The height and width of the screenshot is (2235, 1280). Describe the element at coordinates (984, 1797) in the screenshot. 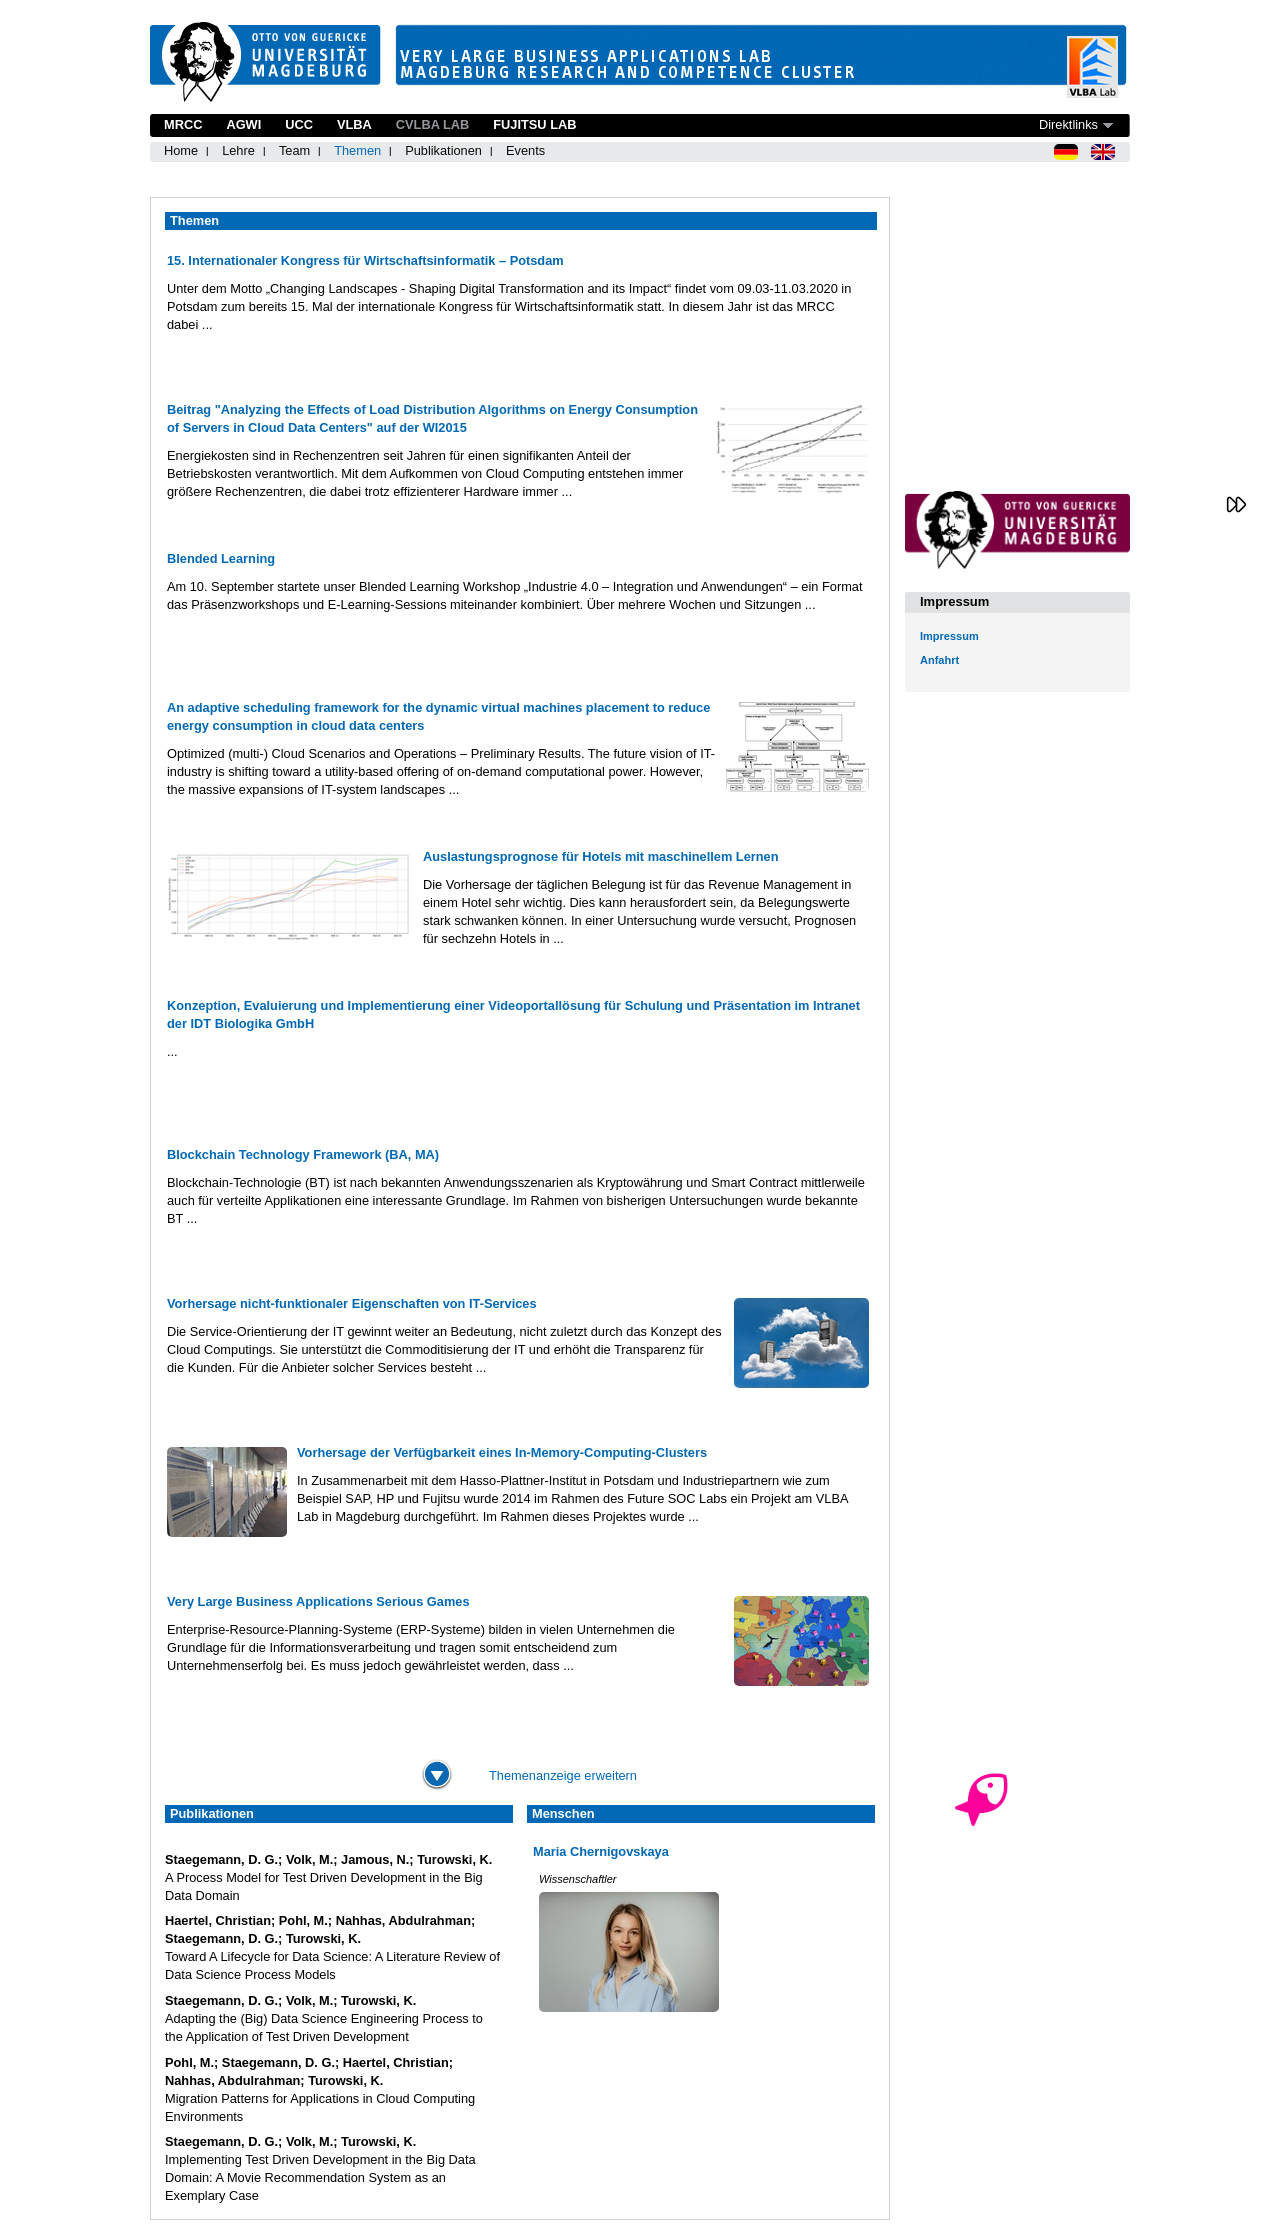

I see `access fishing or marine-related features` at that location.